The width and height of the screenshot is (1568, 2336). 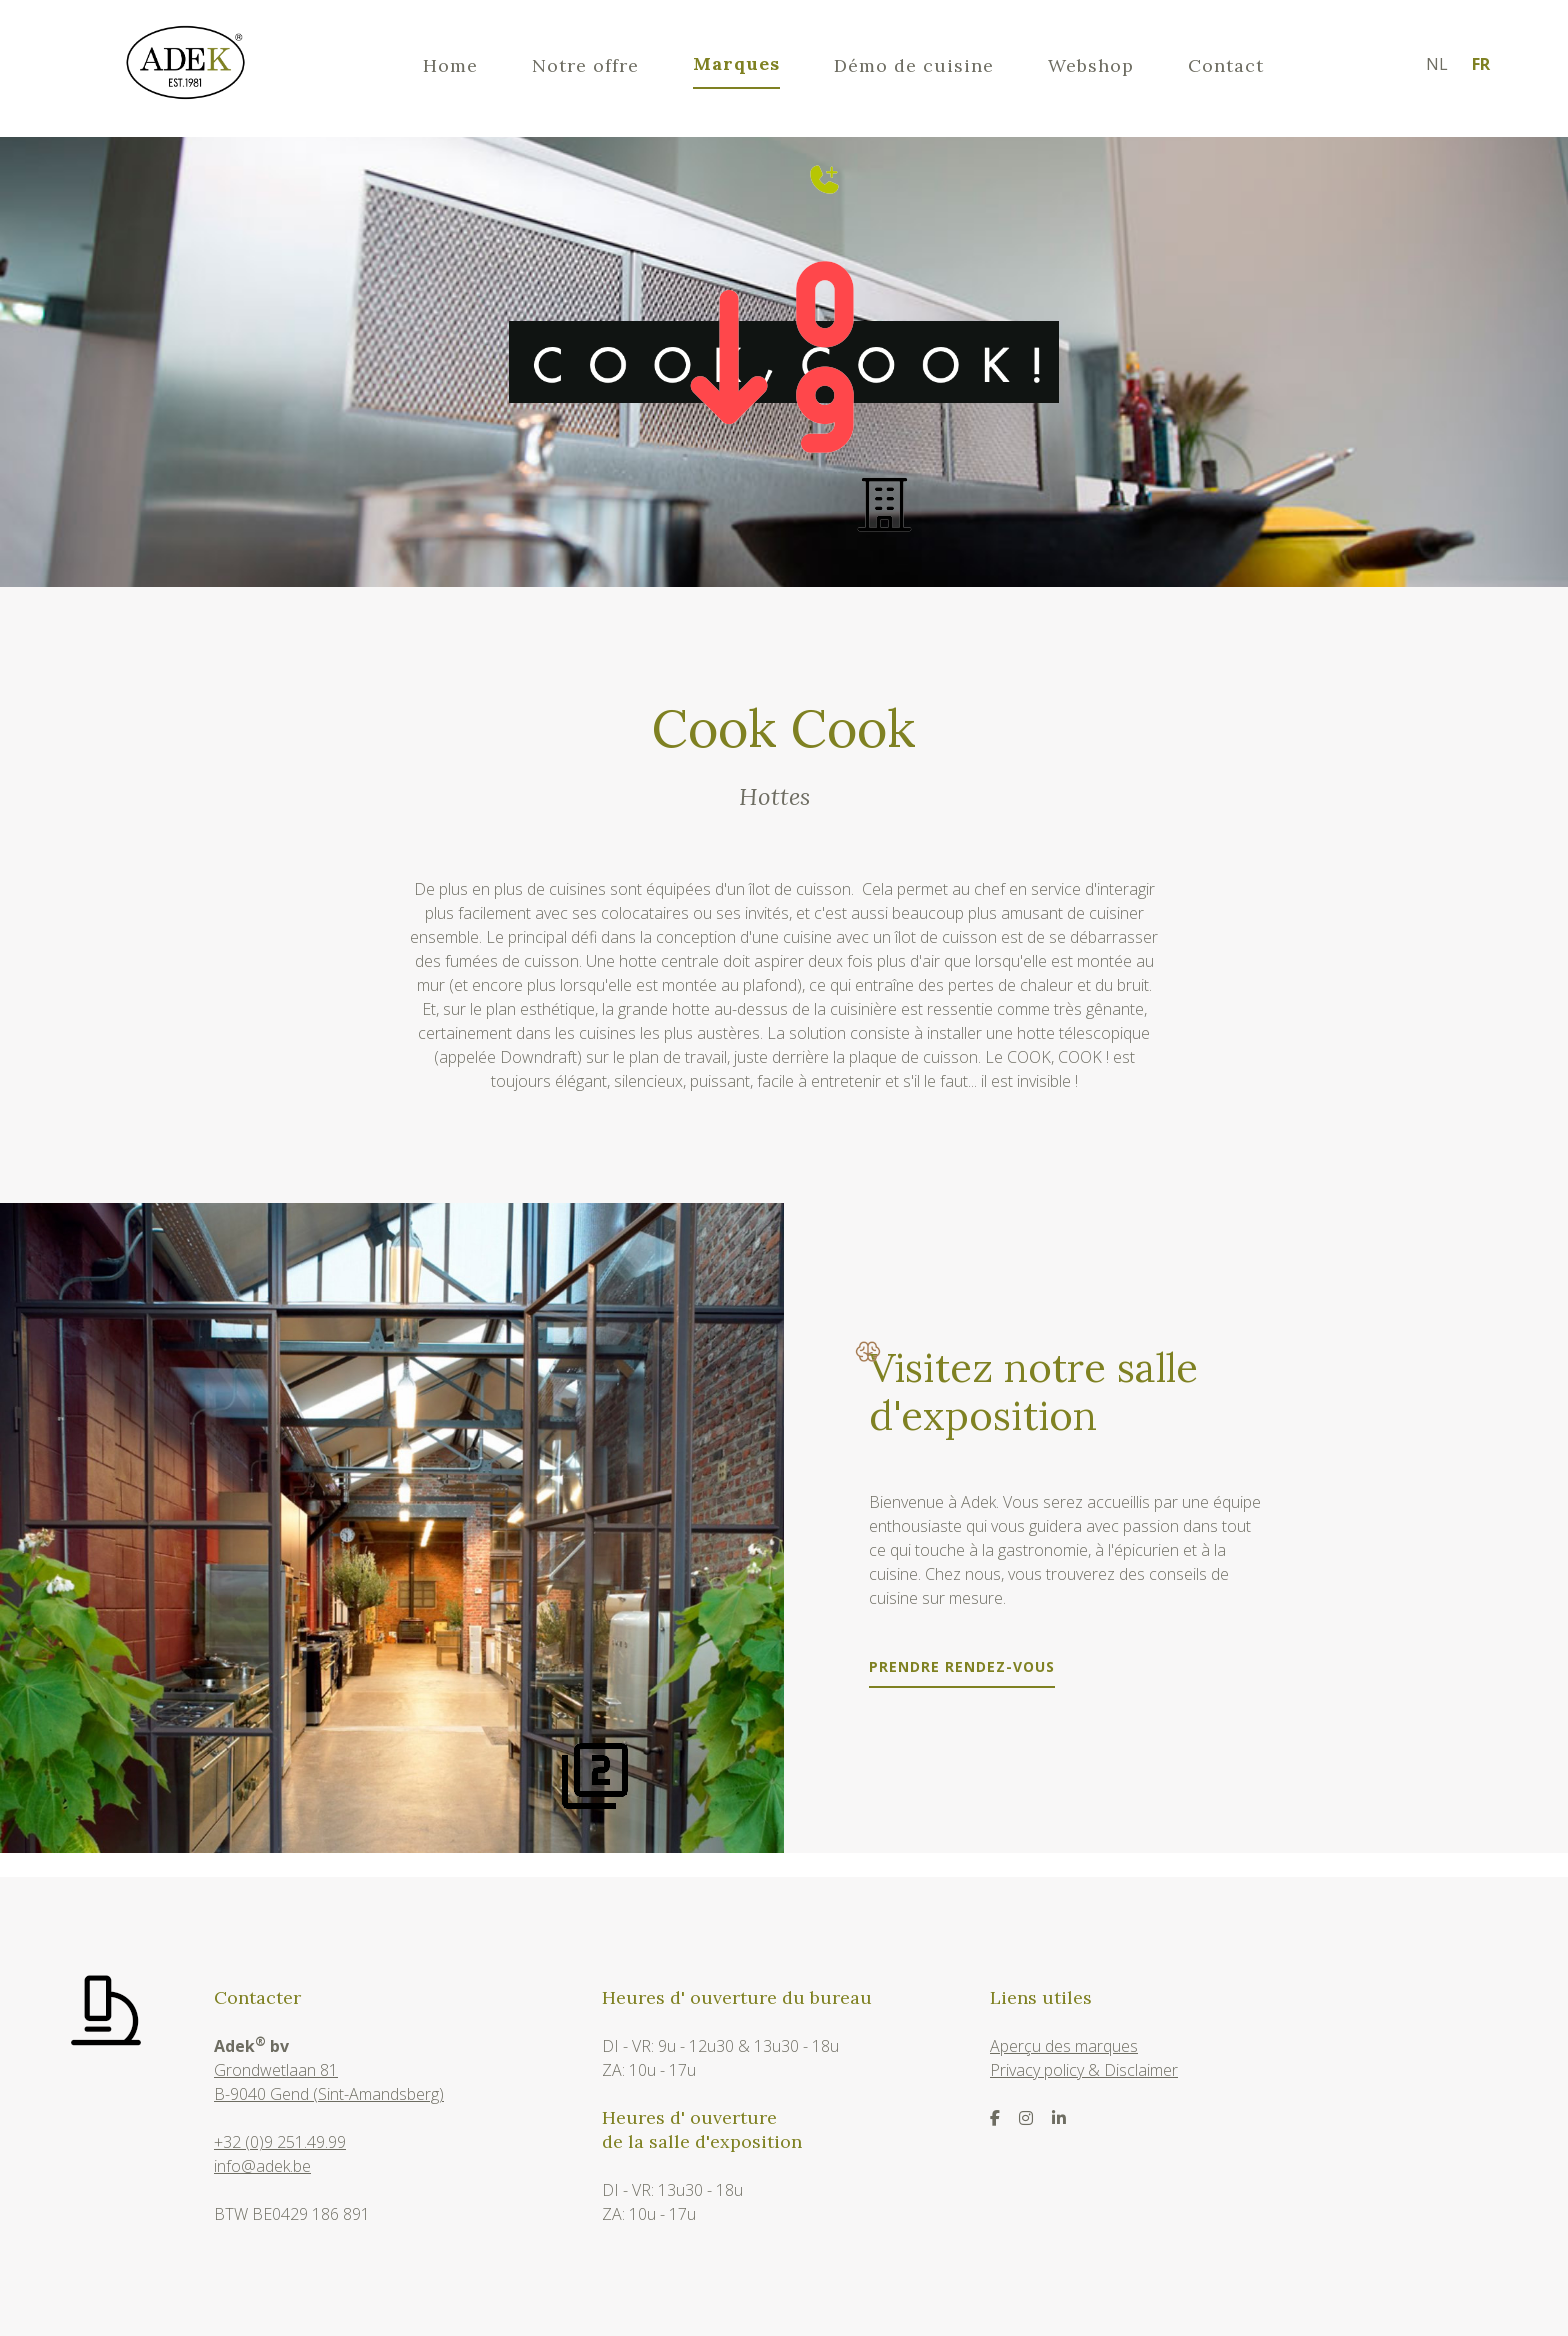 What do you see at coordinates (595, 1776) in the screenshot?
I see `indicates 2 items selected or stacked` at bounding box center [595, 1776].